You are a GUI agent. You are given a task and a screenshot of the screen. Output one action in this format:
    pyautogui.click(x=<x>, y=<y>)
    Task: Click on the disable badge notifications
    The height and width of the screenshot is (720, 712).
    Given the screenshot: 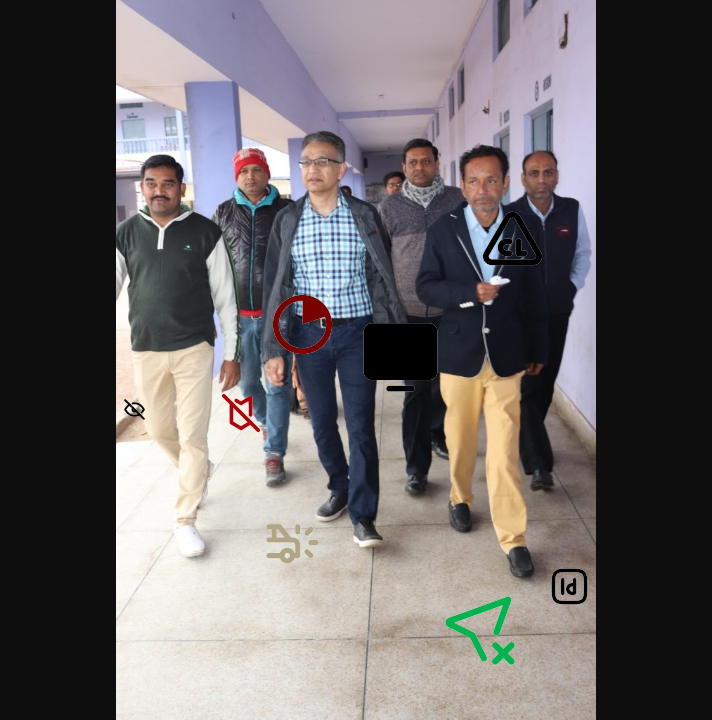 What is the action you would take?
    pyautogui.click(x=241, y=413)
    